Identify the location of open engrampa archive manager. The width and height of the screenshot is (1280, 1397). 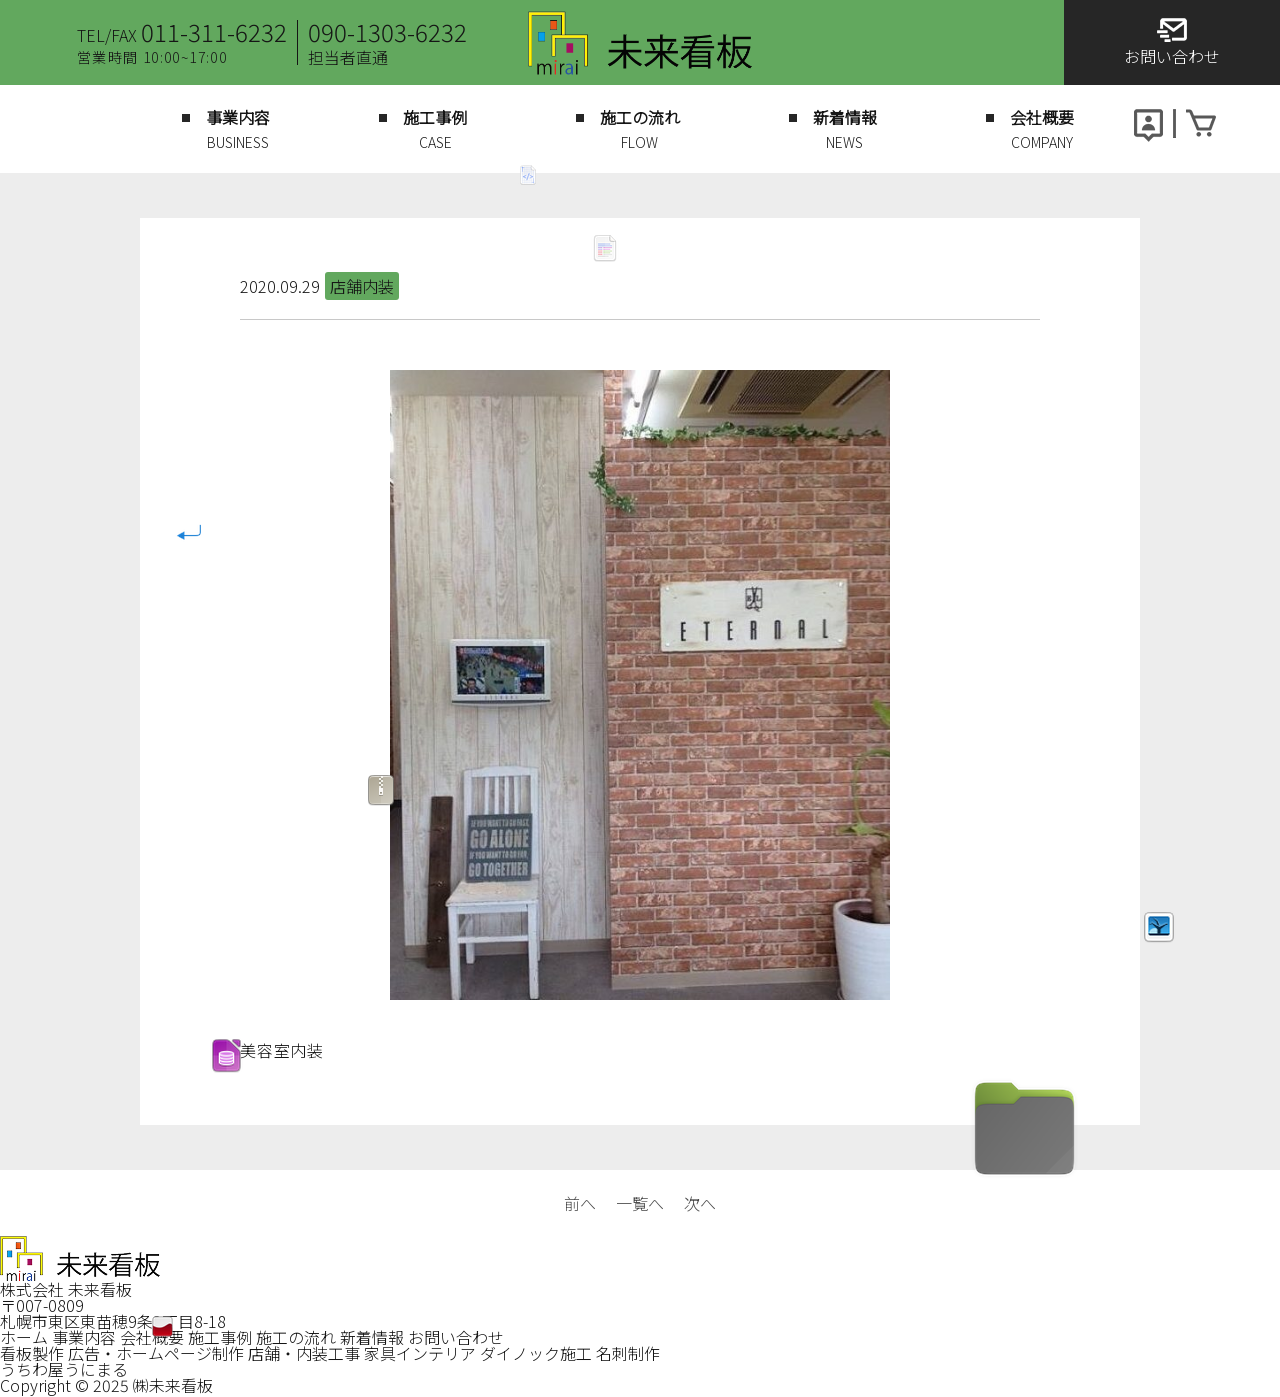
(381, 790).